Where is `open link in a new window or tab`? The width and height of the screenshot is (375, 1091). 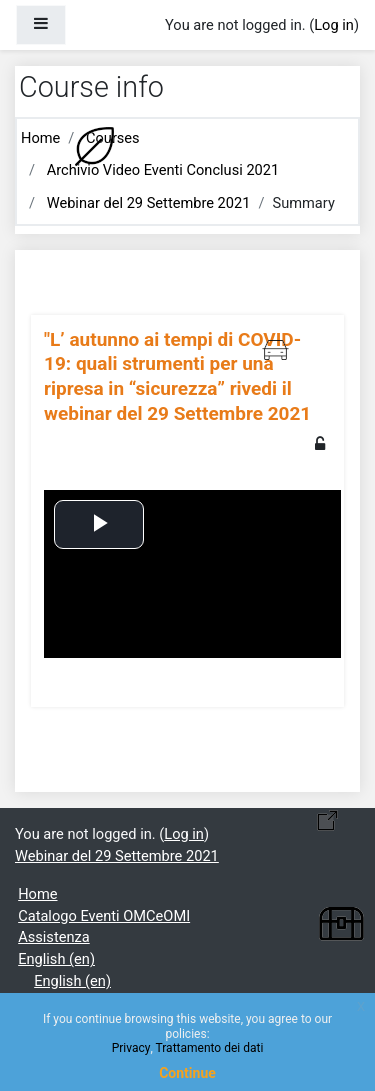 open link in a new window or tab is located at coordinates (327, 820).